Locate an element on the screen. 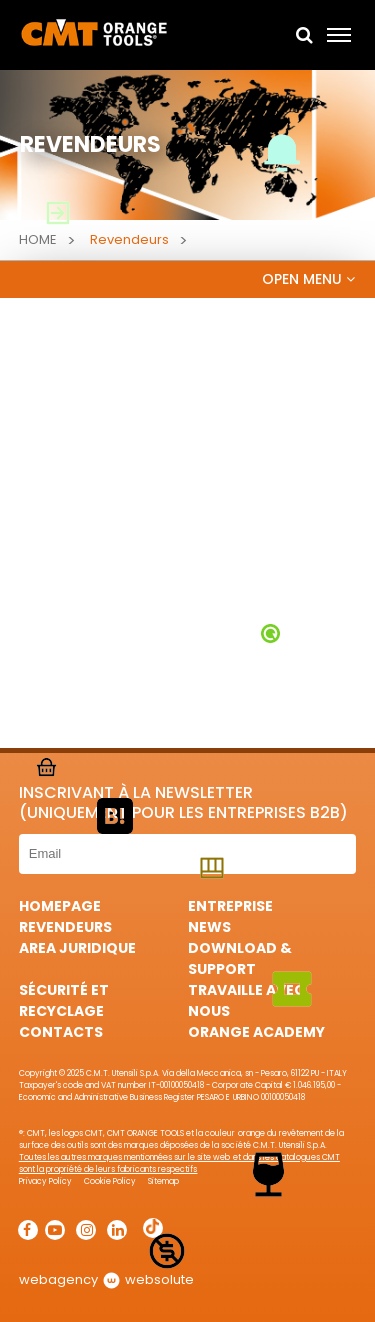 Image resolution: width=375 pixels, height=1322 pixels. view your shopping basket is located at coordinates (46, 767).